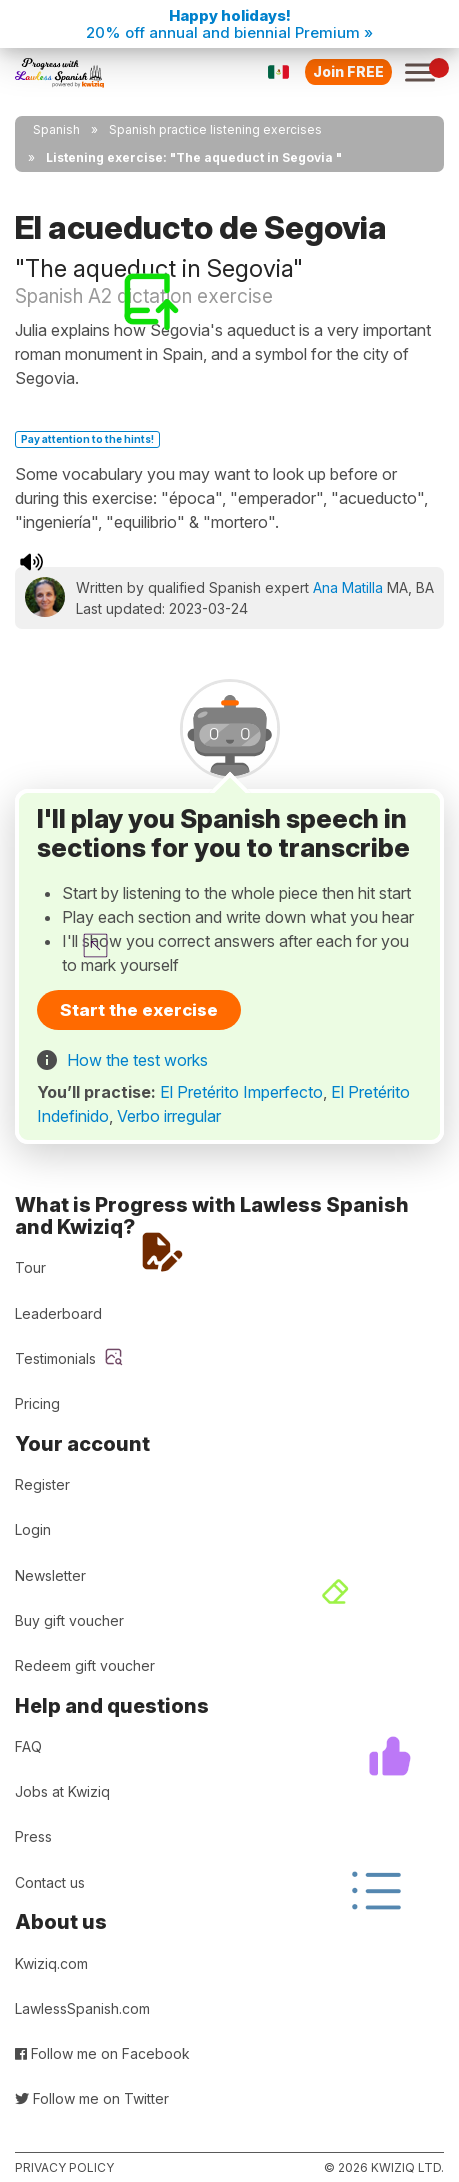 The height and width of the screenshot is (2182, 459). I want to click on view items as a bulleted list, so click(376, 1890).